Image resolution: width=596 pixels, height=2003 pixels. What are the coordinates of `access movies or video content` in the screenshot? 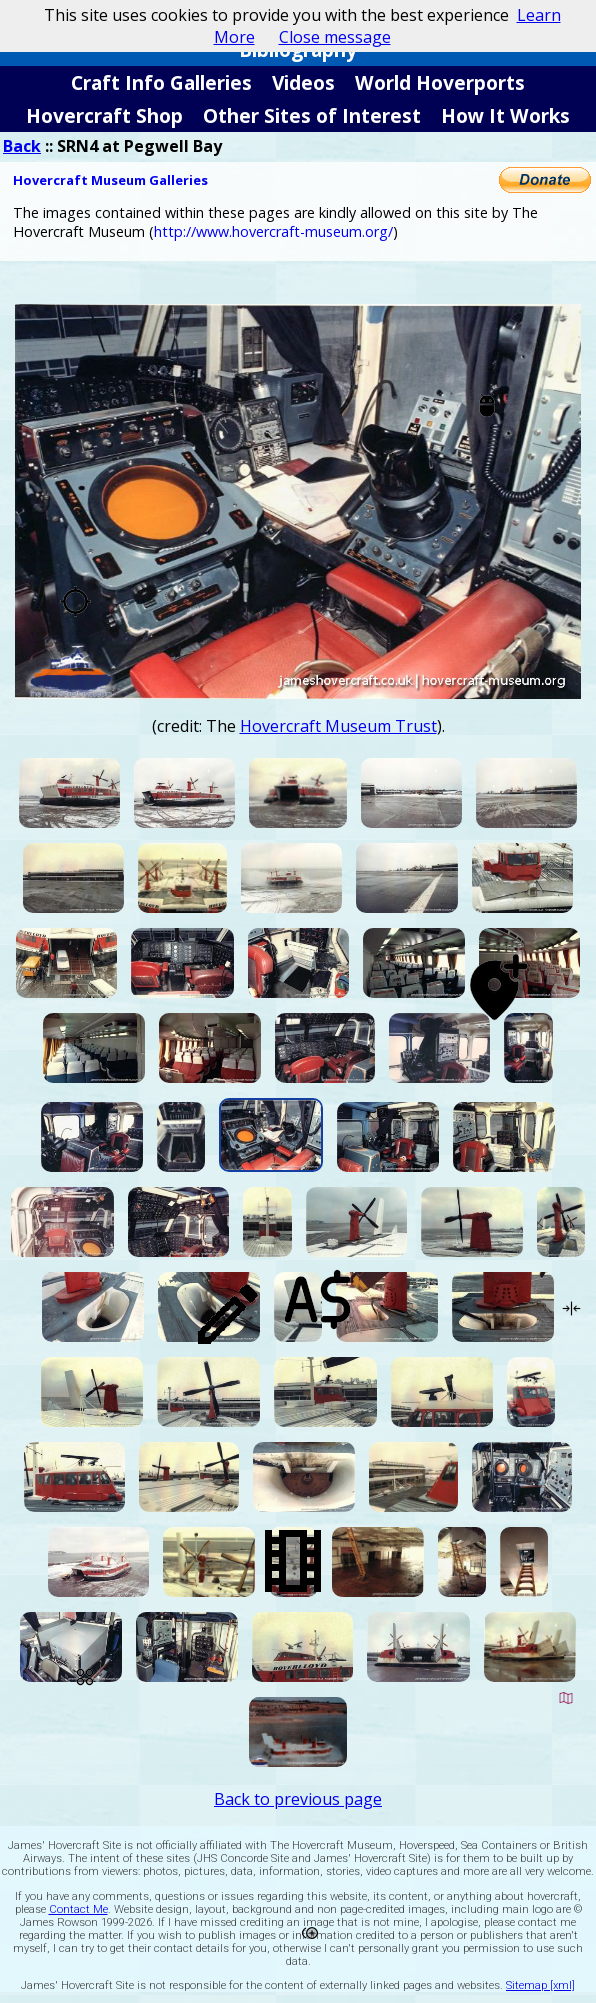 It's located at (293, 1561).